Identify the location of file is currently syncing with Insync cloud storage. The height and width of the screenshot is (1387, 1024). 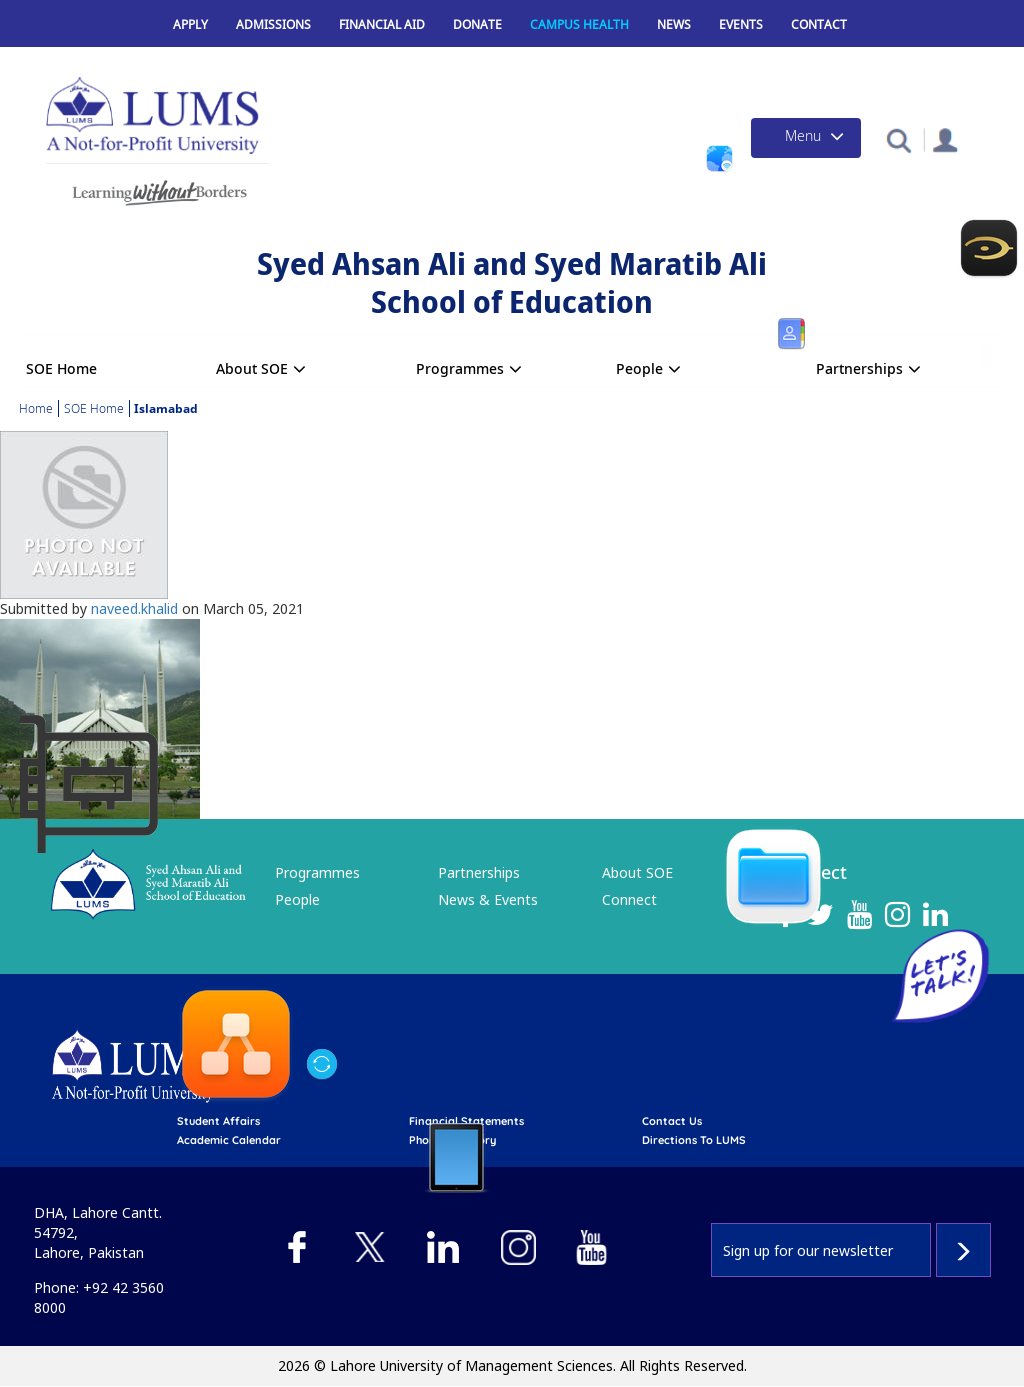
(322, 1064).